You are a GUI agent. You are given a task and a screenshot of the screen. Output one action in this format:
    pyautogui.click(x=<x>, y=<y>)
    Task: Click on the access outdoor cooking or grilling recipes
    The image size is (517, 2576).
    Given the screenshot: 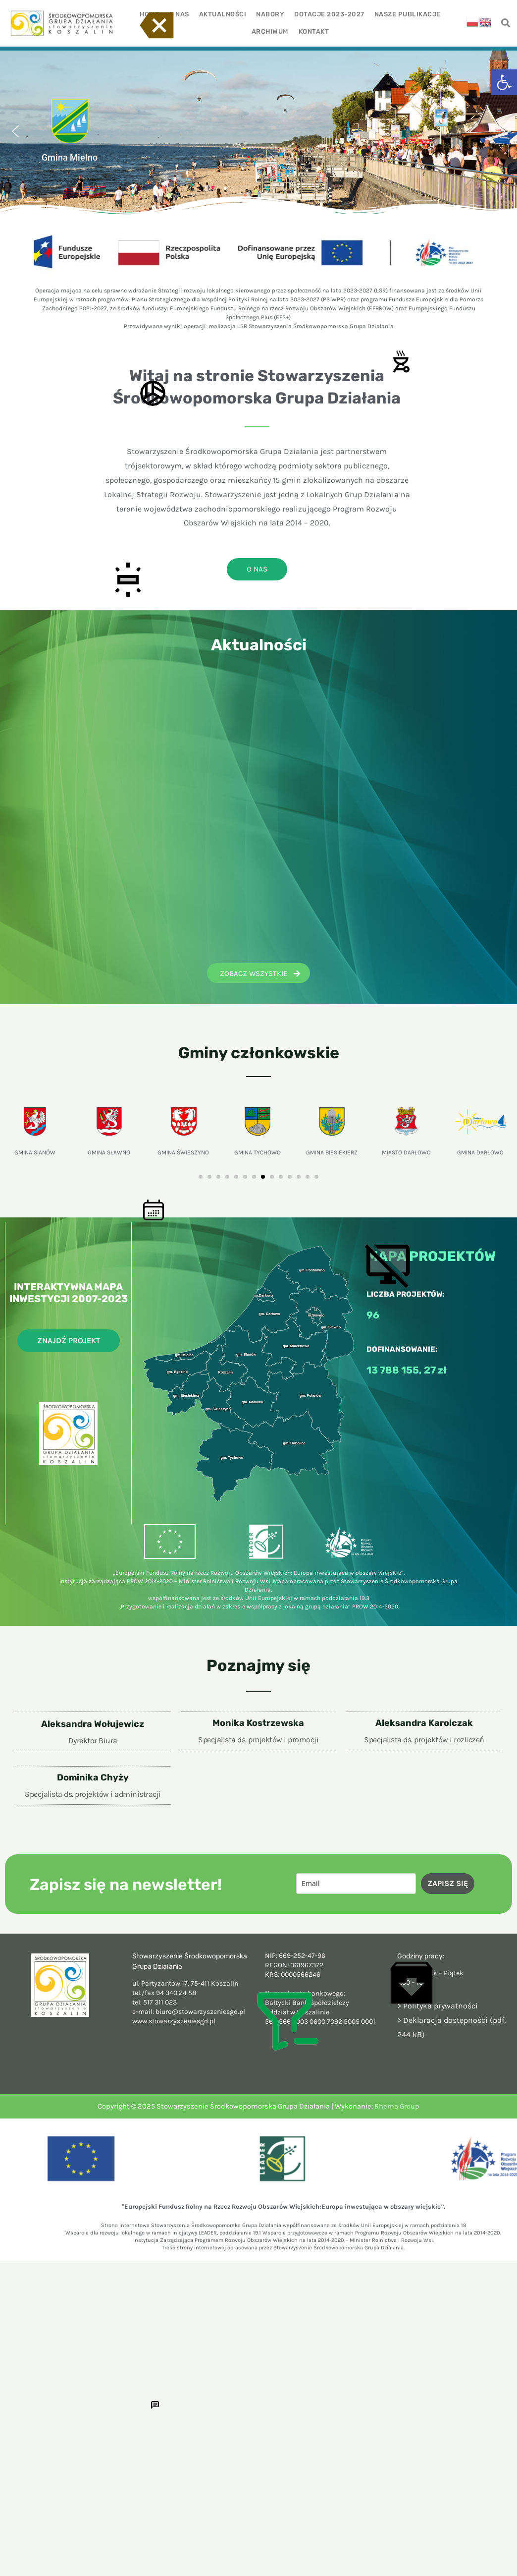 What is the action you would take?
    pyautogui.click(x=401, y=361)
    